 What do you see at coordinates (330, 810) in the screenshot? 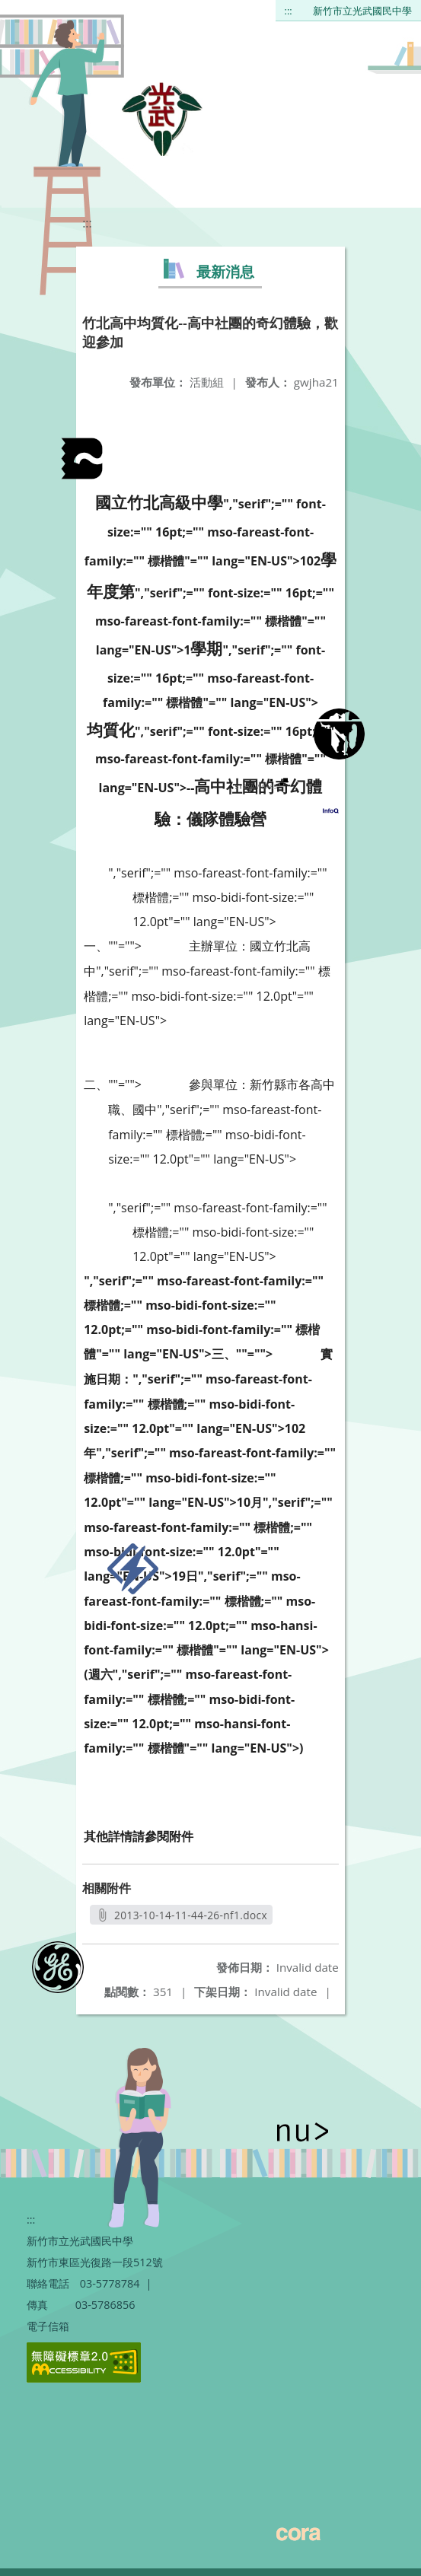
I see `visit the InfoQ website` at bounding box center [330, 810].